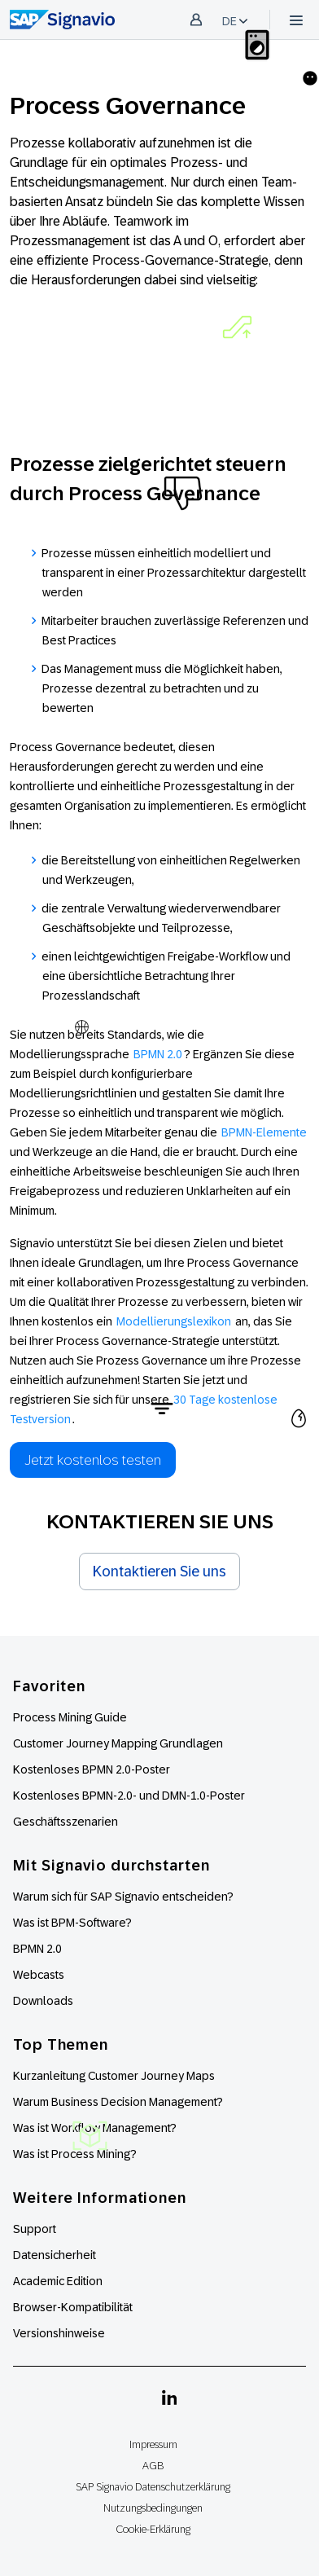 Image resolution: width=319 pixels, height=2576 pixels. I want to click on indicates a neutral or no-opinion response, so click(310, 78).